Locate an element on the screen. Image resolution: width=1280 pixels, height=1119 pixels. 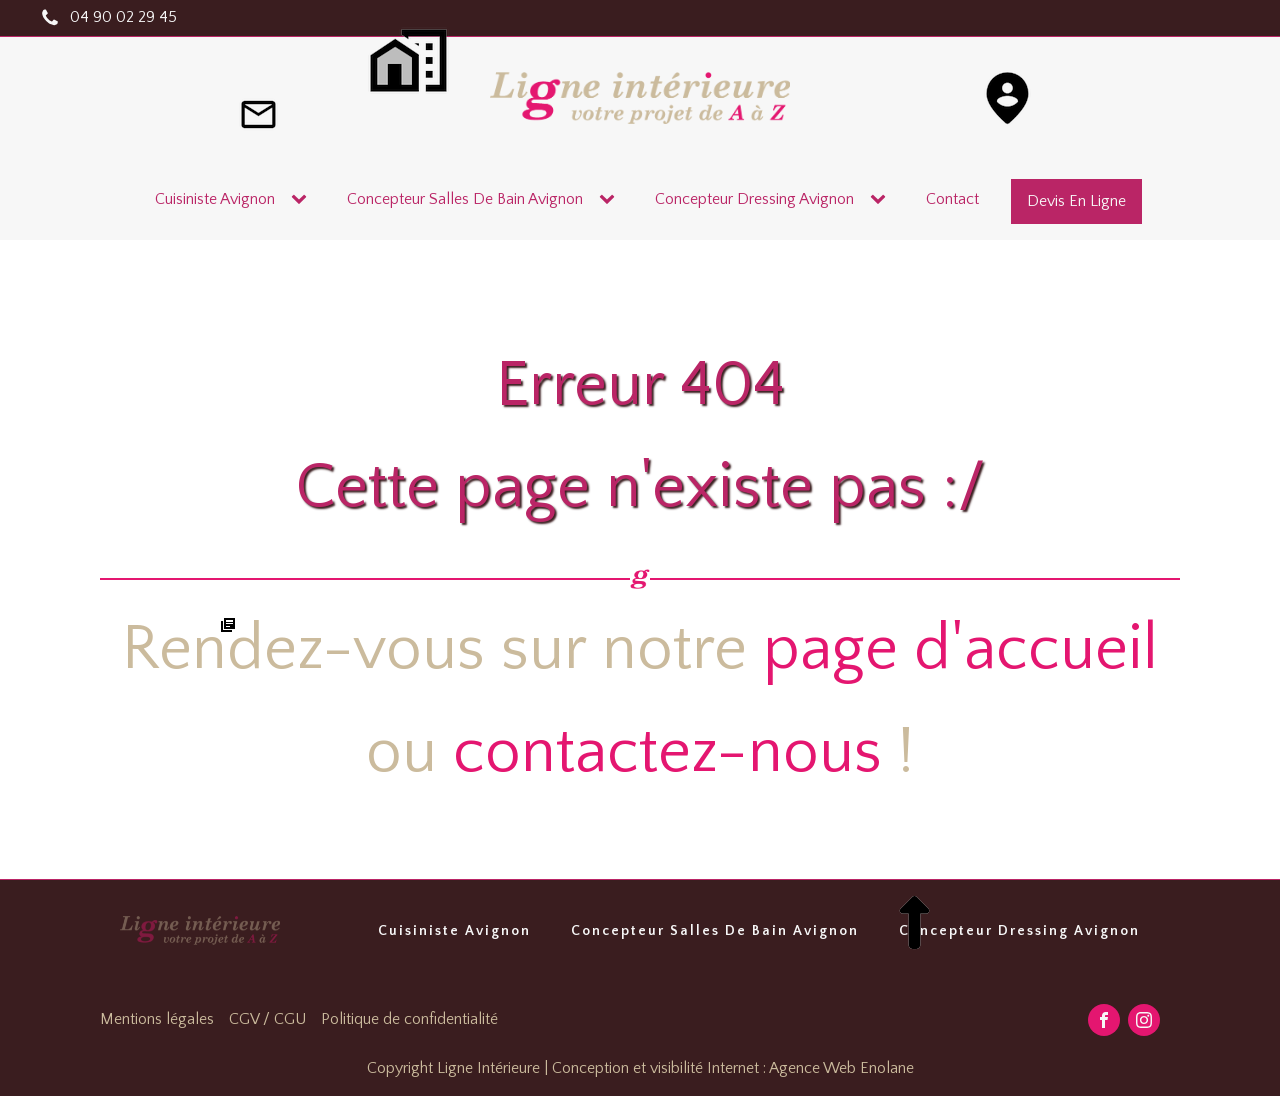
access your document library is located at coordinates (228, 625).